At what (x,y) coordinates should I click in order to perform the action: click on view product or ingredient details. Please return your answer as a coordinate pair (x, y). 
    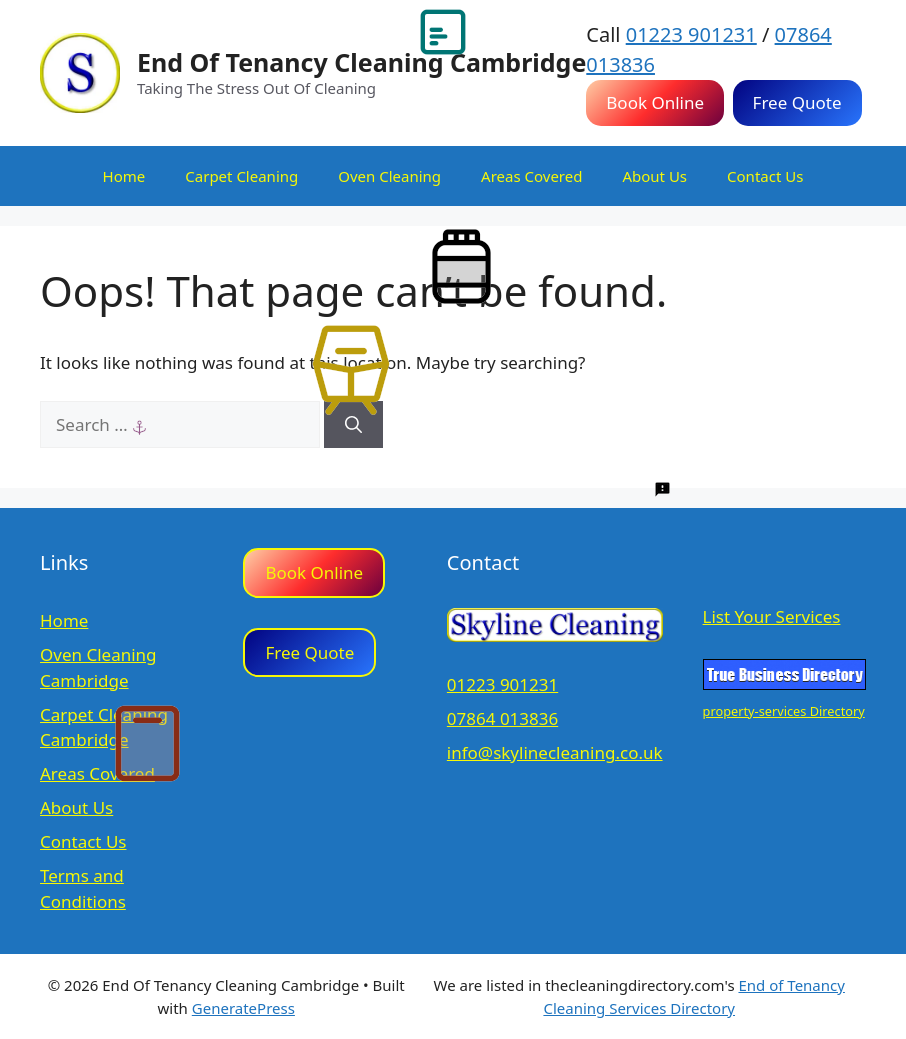
    Looking at the image, I should click on (461, 266).